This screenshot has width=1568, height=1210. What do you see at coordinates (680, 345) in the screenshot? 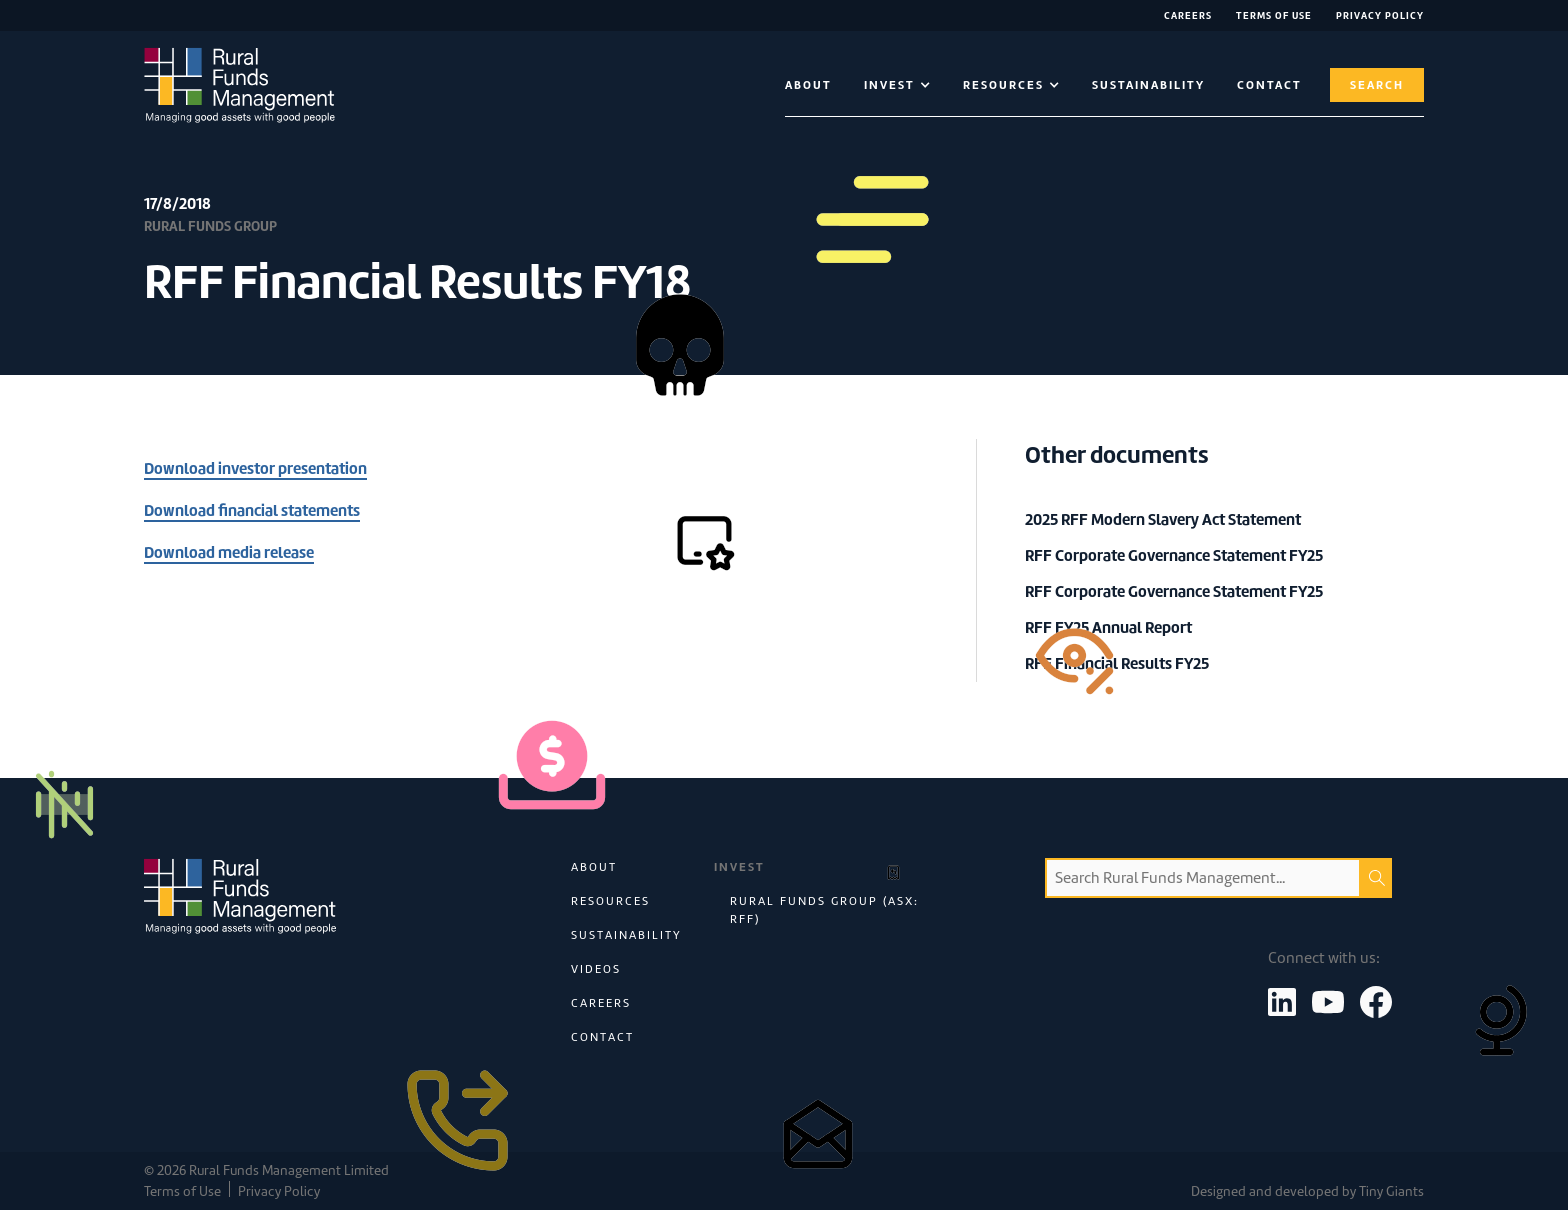
I see `indicates danger or hazardous content` at bounding box center [680, 345].